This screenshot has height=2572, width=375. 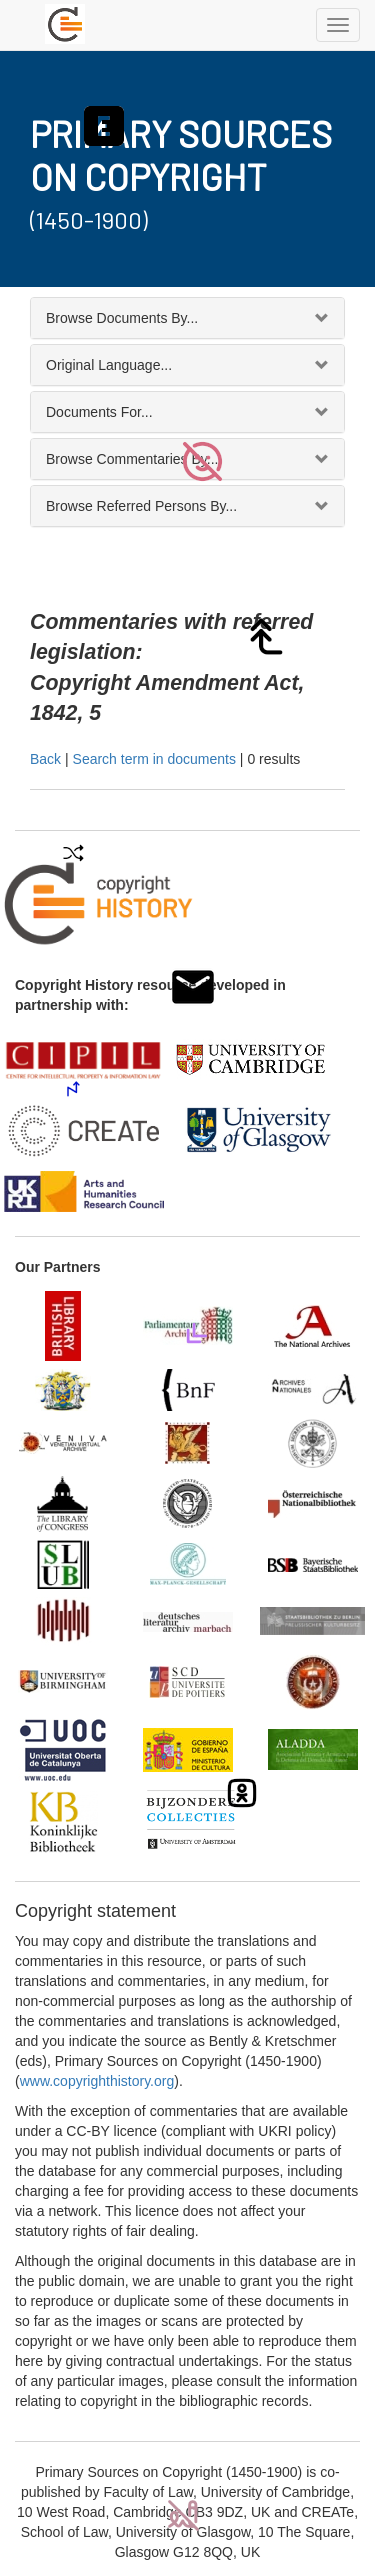 What do you see at coordinates (183, 2515) in the screenshot?
I see `disable auto-signature or sign-off` at bounding box center [183, 2515].